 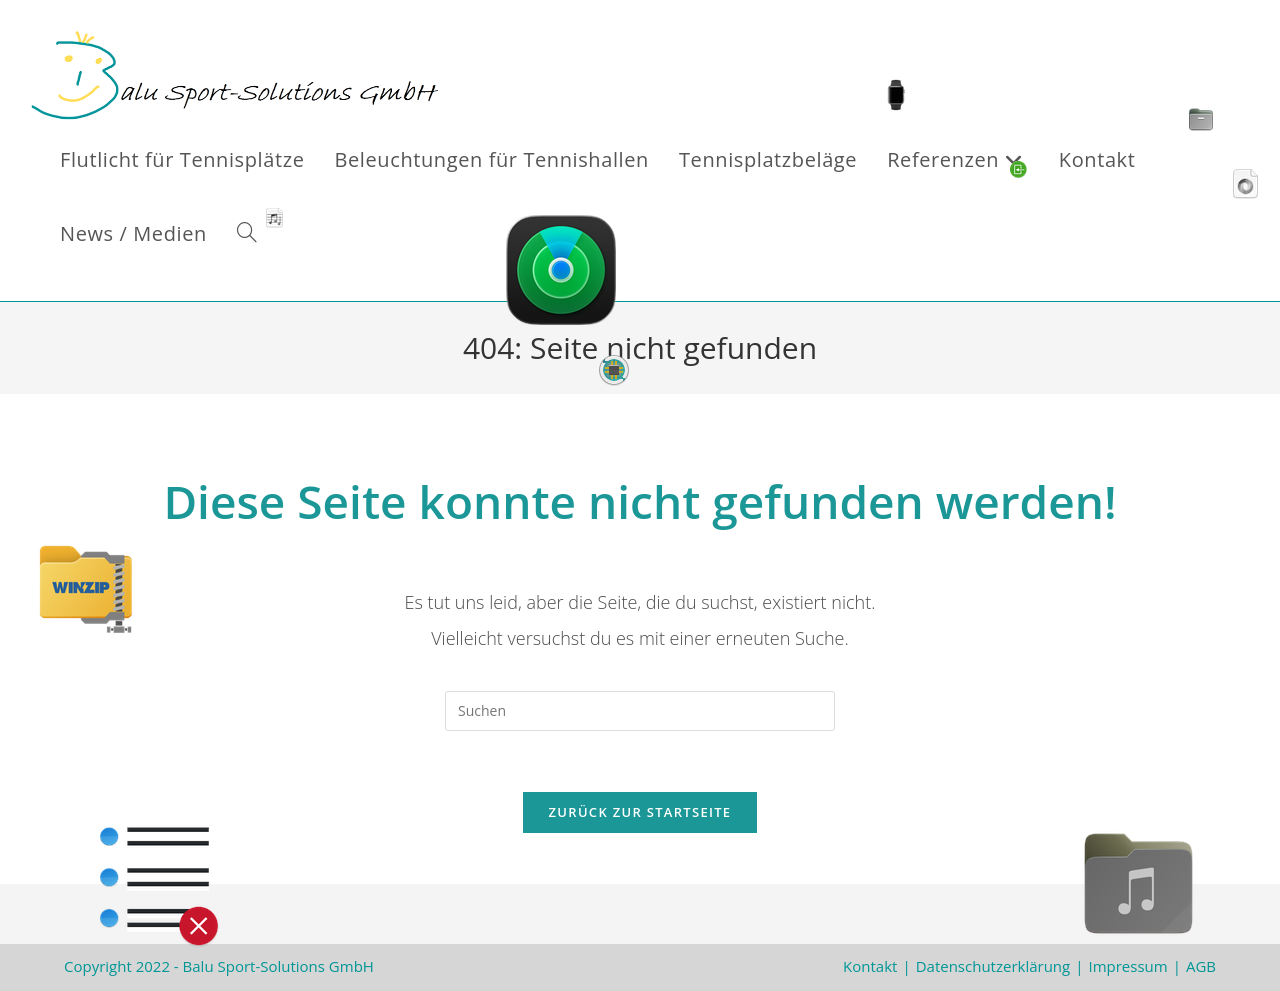 I want to click on a lilypond music notation file, so click(x=274, y=217).